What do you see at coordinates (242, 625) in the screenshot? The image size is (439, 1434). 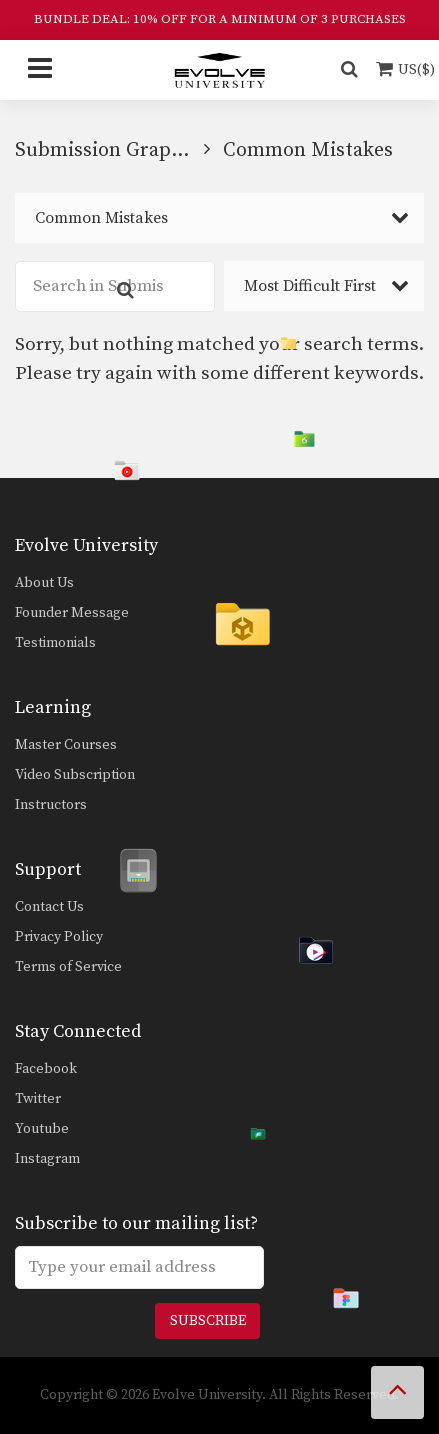 I see `open unity project files folder` at bounding box center [242, 625].